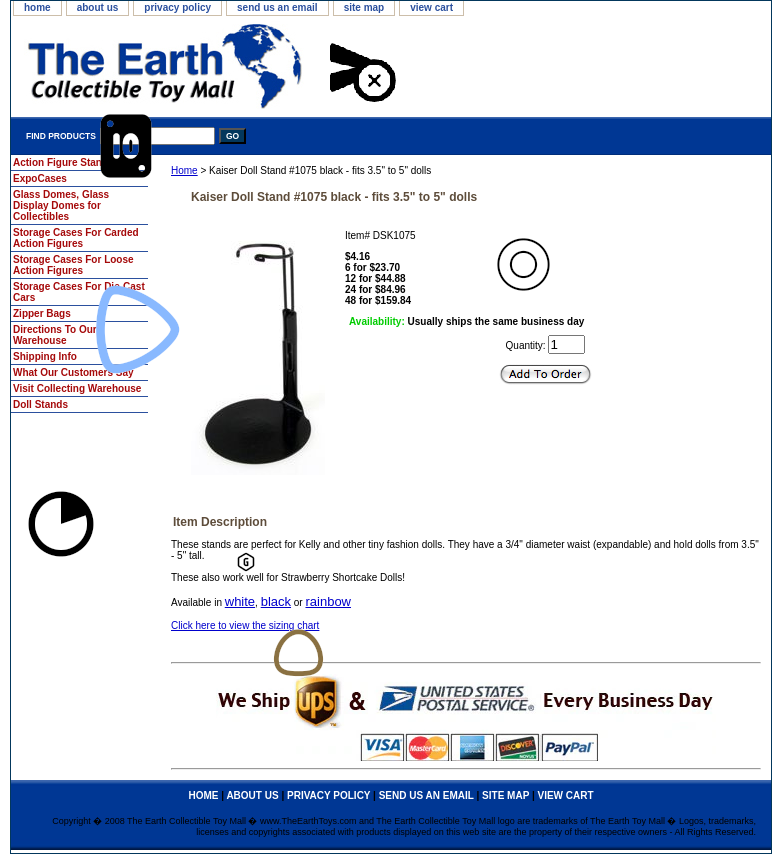 The width and height of the screenshot is (782, 854). What do you see at coordinates (361, 67) in the screenshot?
I see `cancel a scheduled message` at bounding box center [361, 67].